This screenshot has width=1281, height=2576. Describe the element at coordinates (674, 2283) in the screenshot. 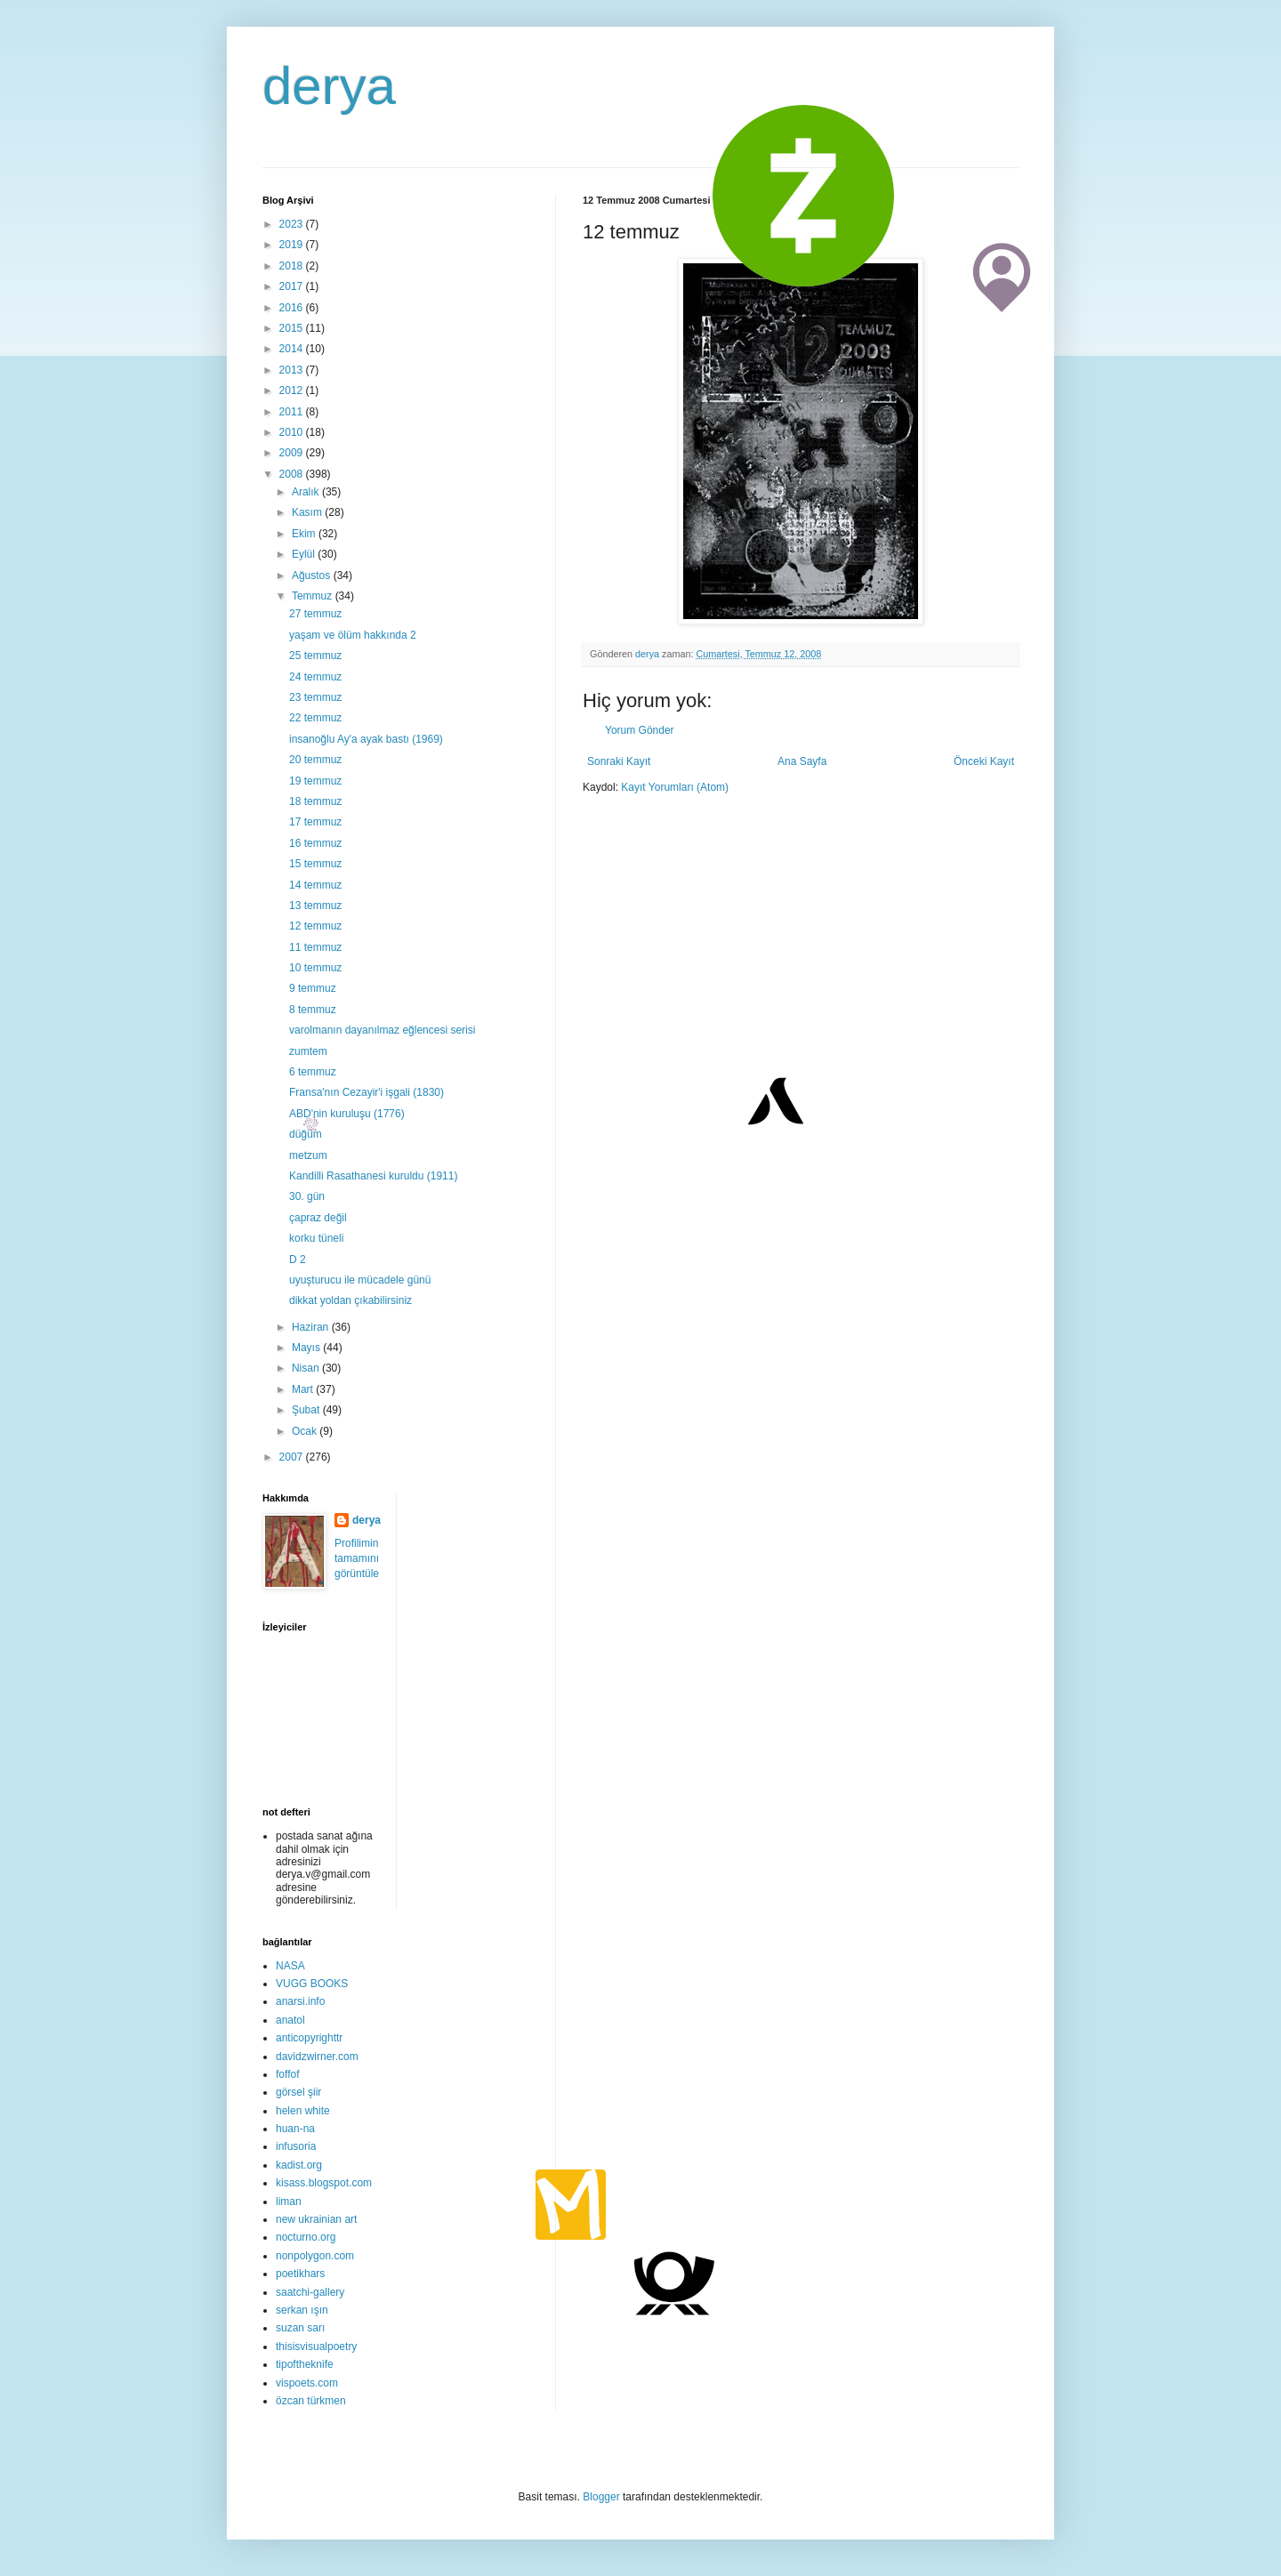

I see `Deutsche Post company logo` at that location.